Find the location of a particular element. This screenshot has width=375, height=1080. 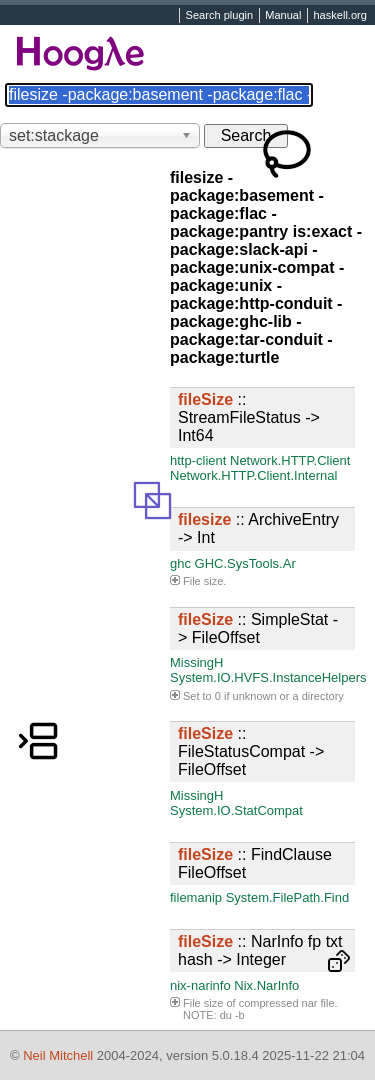

randomize or shuffle content is located at coordinates (339, 961).